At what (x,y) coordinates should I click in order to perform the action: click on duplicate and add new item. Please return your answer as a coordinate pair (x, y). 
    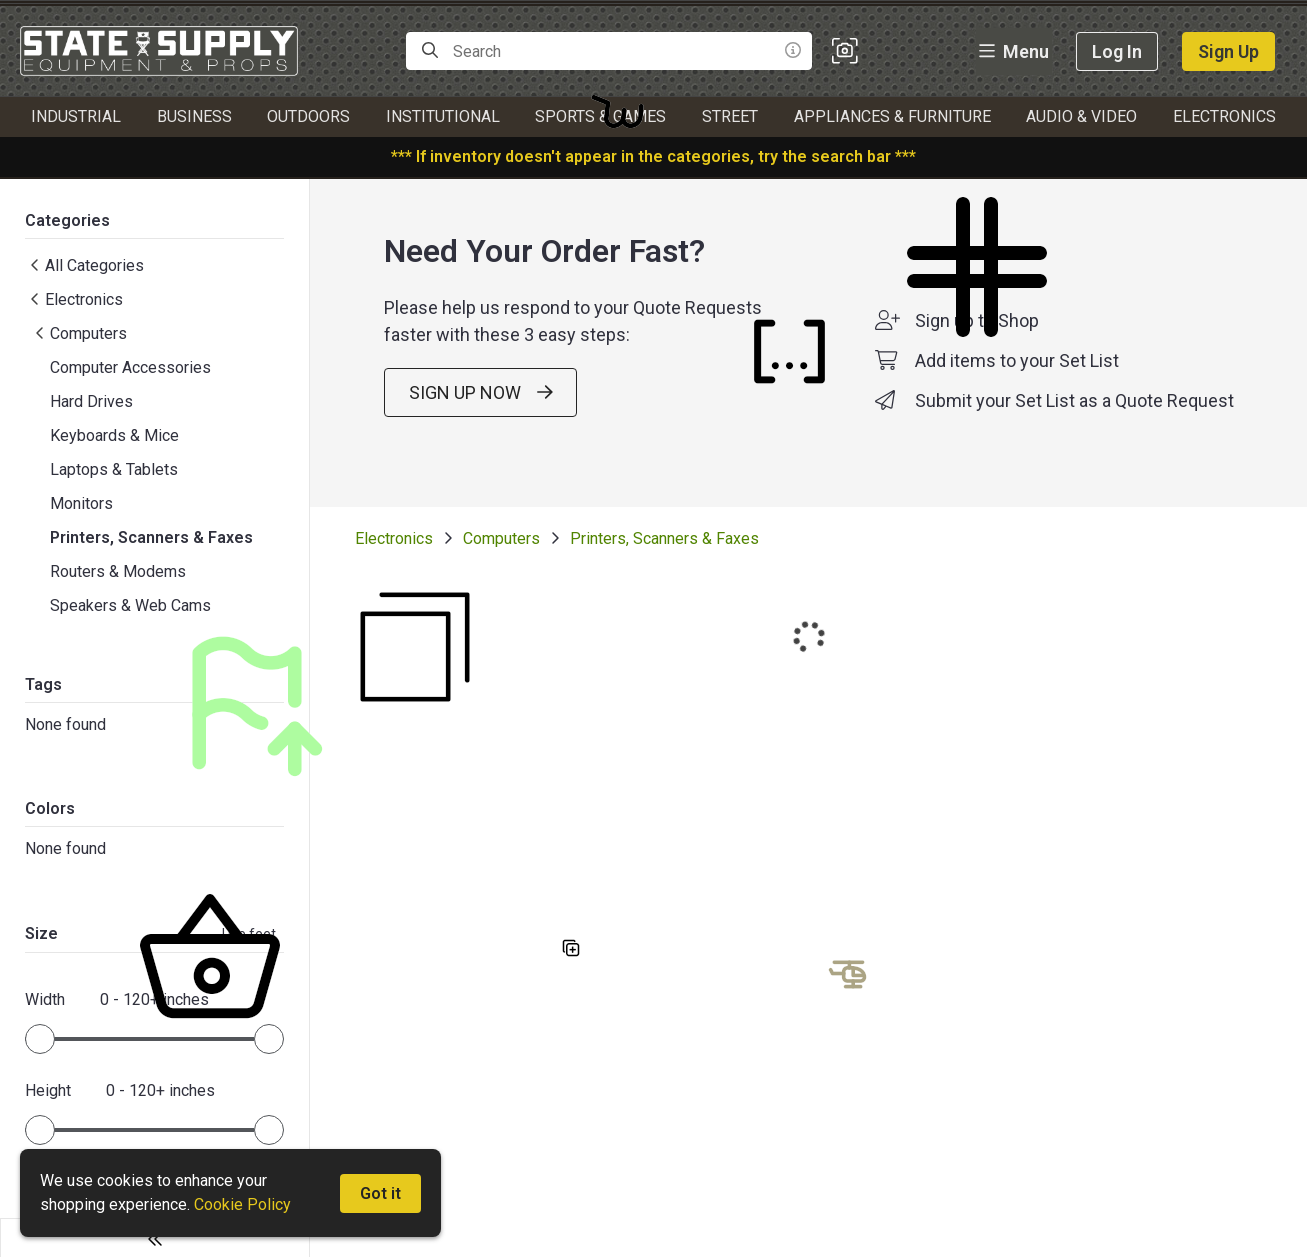
    Looking at the image, I should click on (571, 948).